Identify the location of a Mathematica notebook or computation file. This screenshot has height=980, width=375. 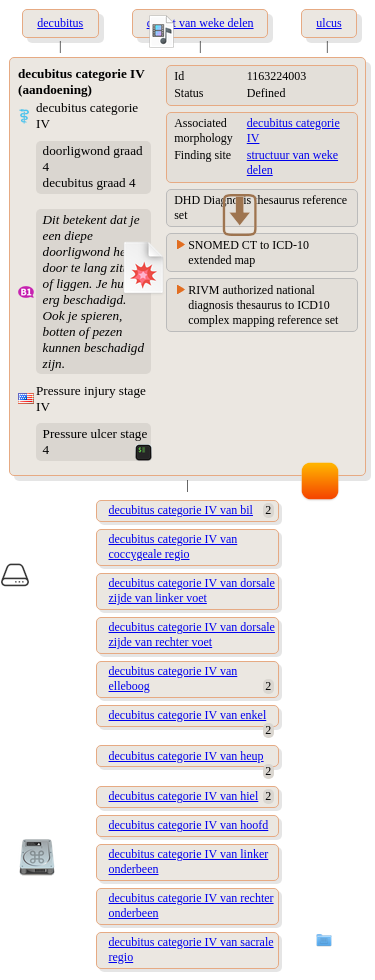
(143, 268).